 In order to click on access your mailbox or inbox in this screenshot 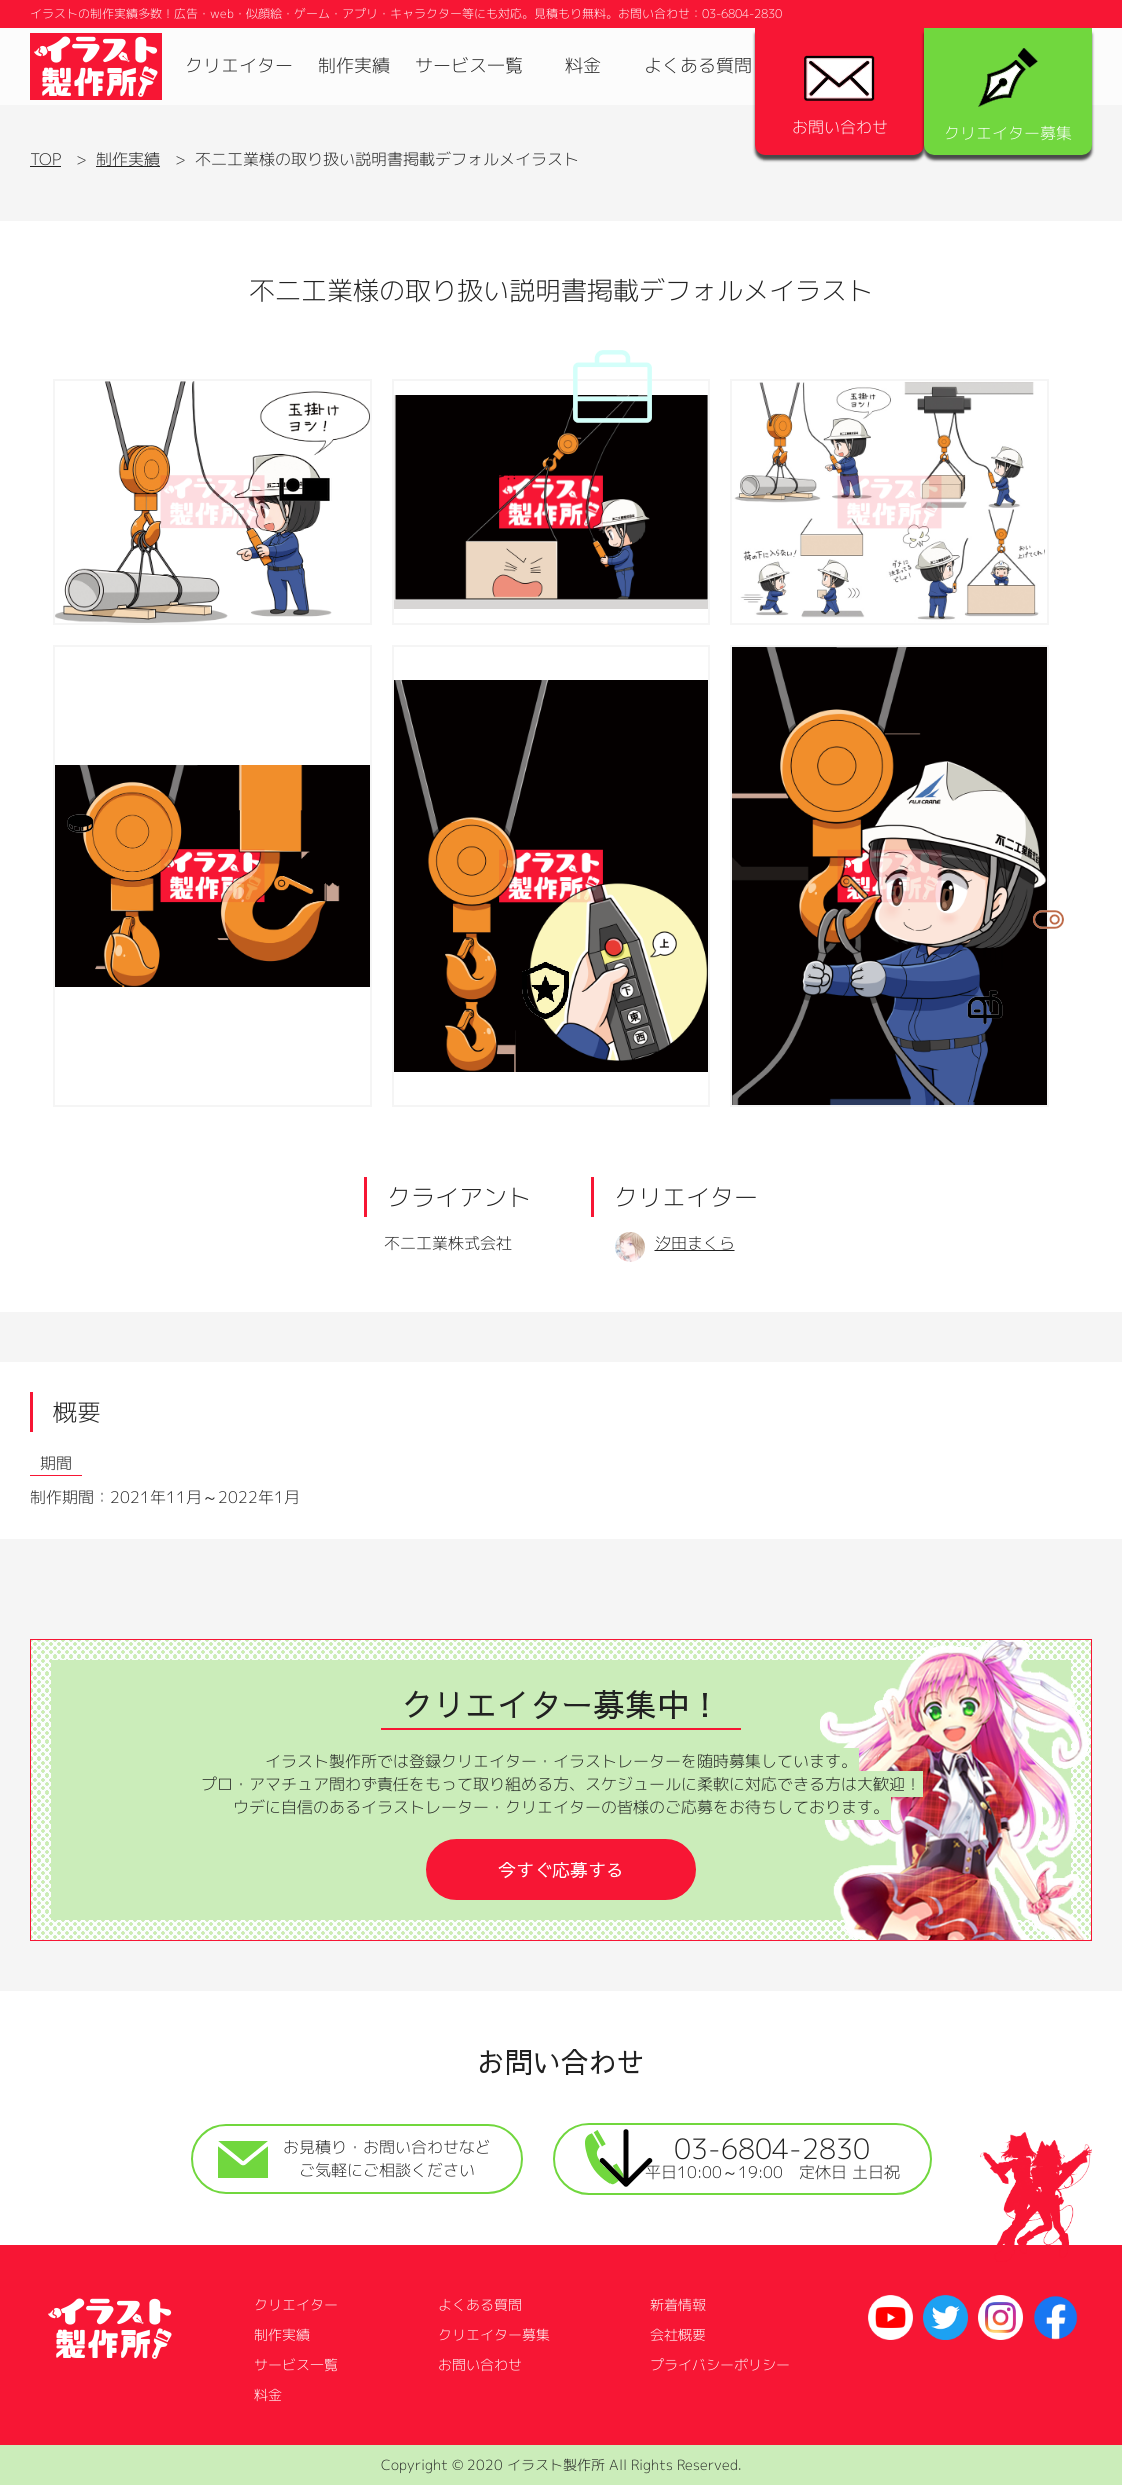, I will do `click(985, 1008)`.